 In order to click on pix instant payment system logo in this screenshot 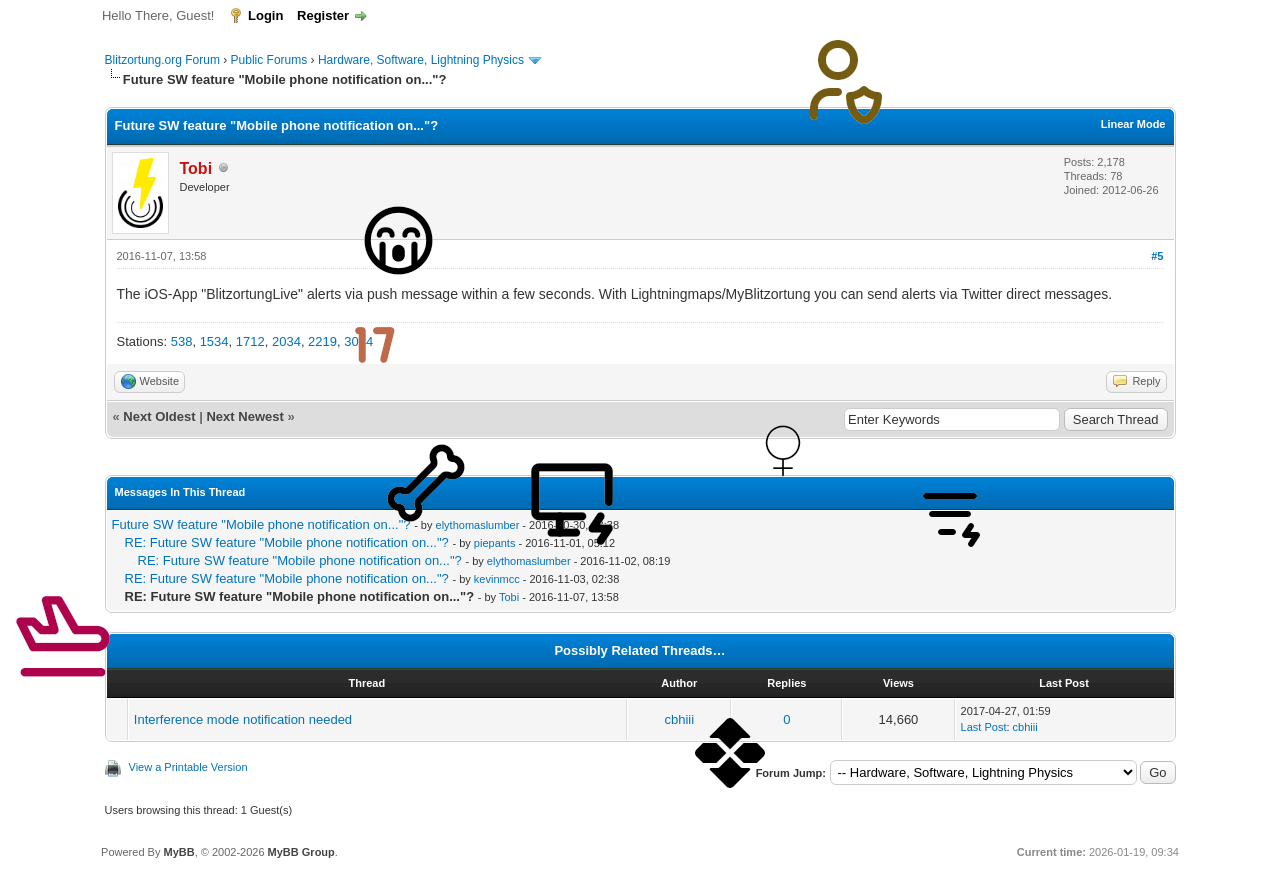, I will do `click(730, 753)`.